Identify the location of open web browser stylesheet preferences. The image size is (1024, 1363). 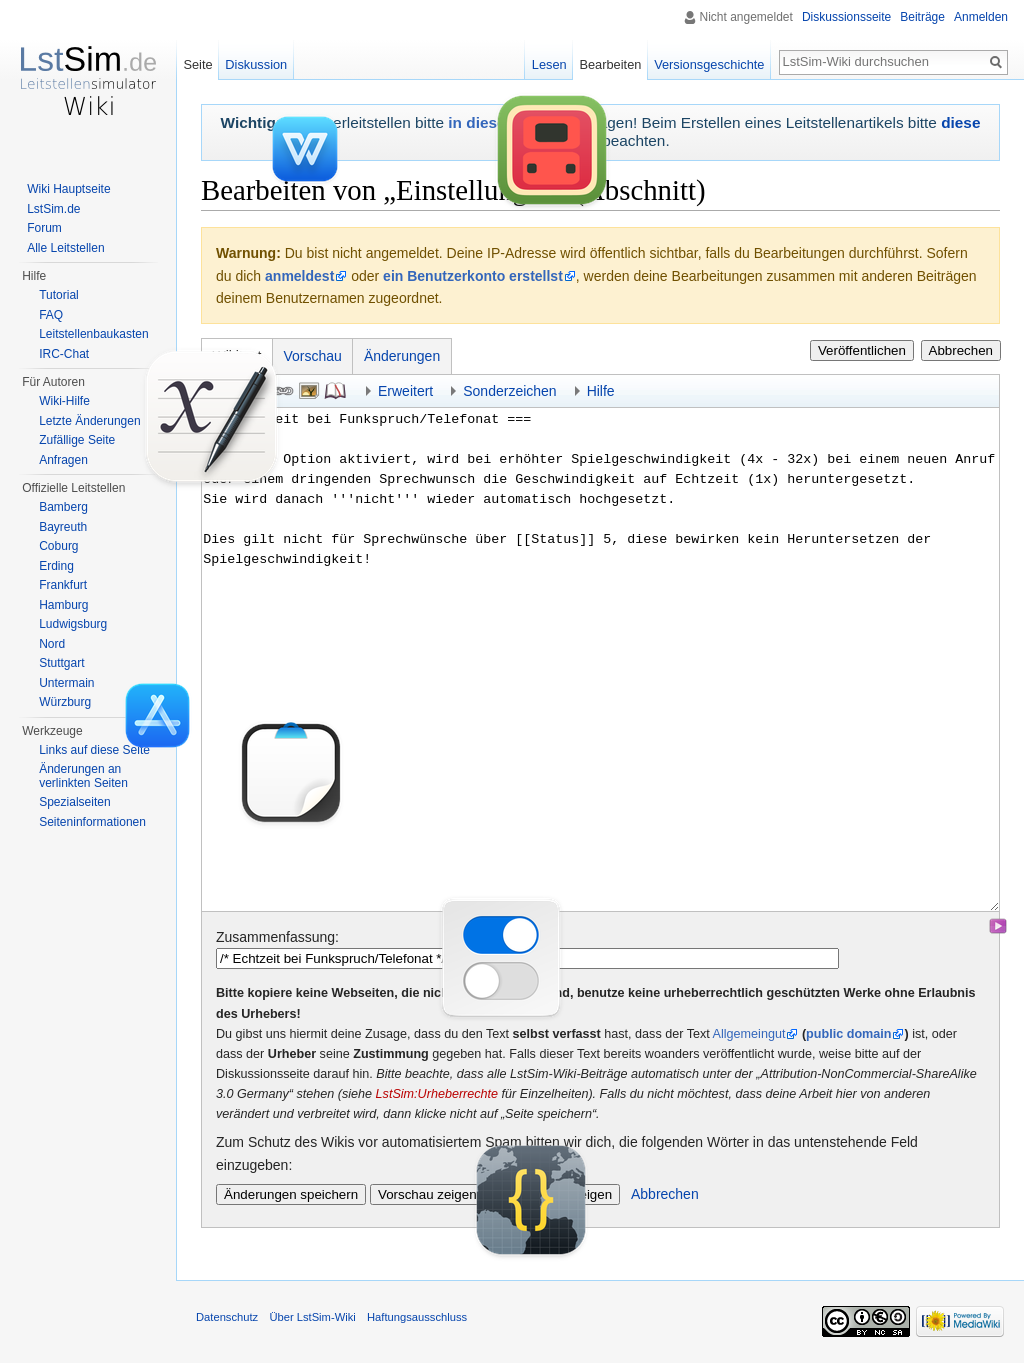
(531, 1200).